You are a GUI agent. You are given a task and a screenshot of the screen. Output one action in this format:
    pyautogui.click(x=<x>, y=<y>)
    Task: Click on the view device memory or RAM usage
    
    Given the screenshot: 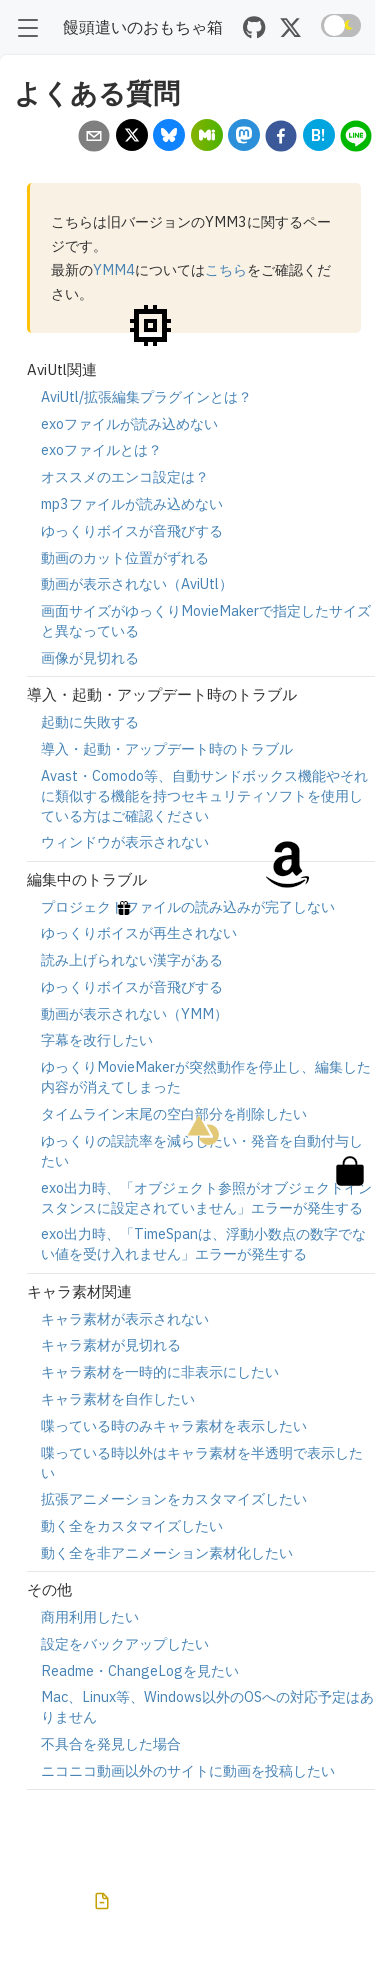 What is the action you would take?
    pyautogui.click(x=150, y=325)
    